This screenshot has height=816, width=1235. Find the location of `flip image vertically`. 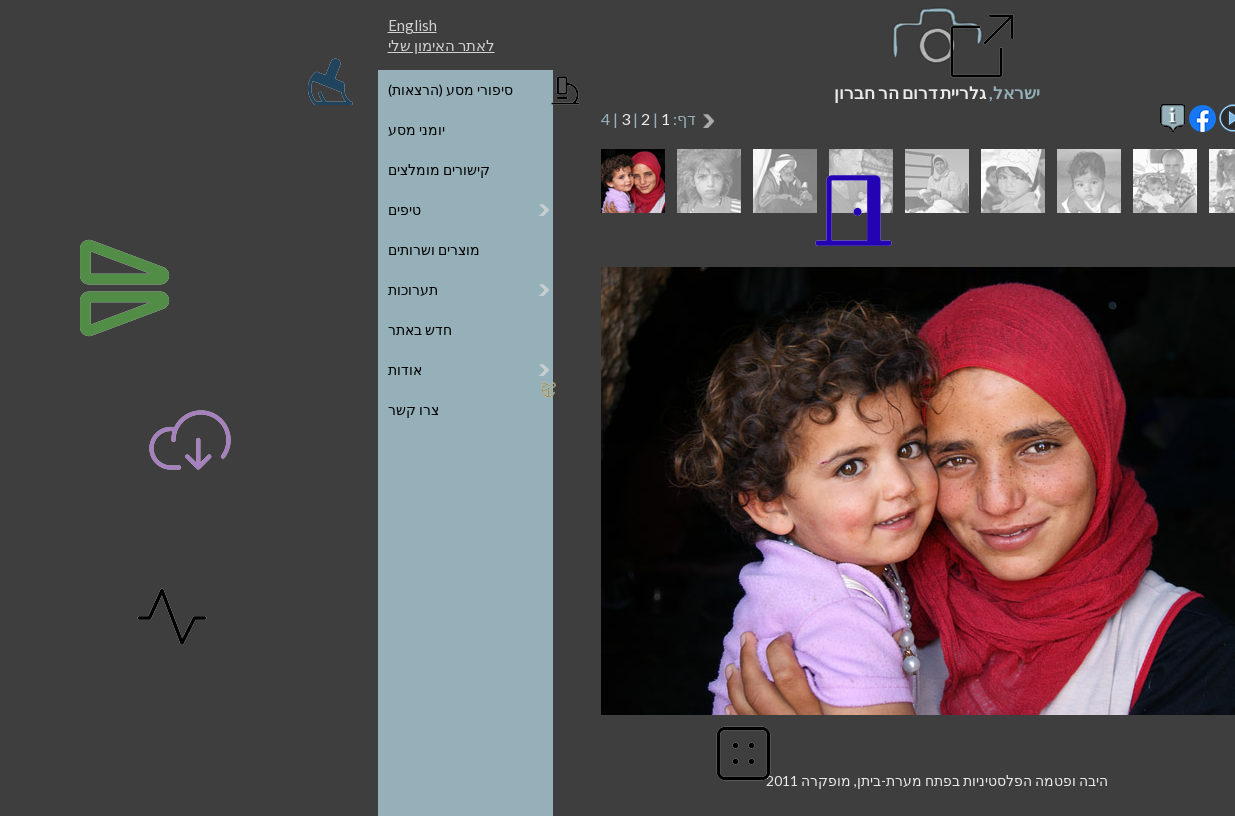

flip image vertically is located at coordinates (121, 288).